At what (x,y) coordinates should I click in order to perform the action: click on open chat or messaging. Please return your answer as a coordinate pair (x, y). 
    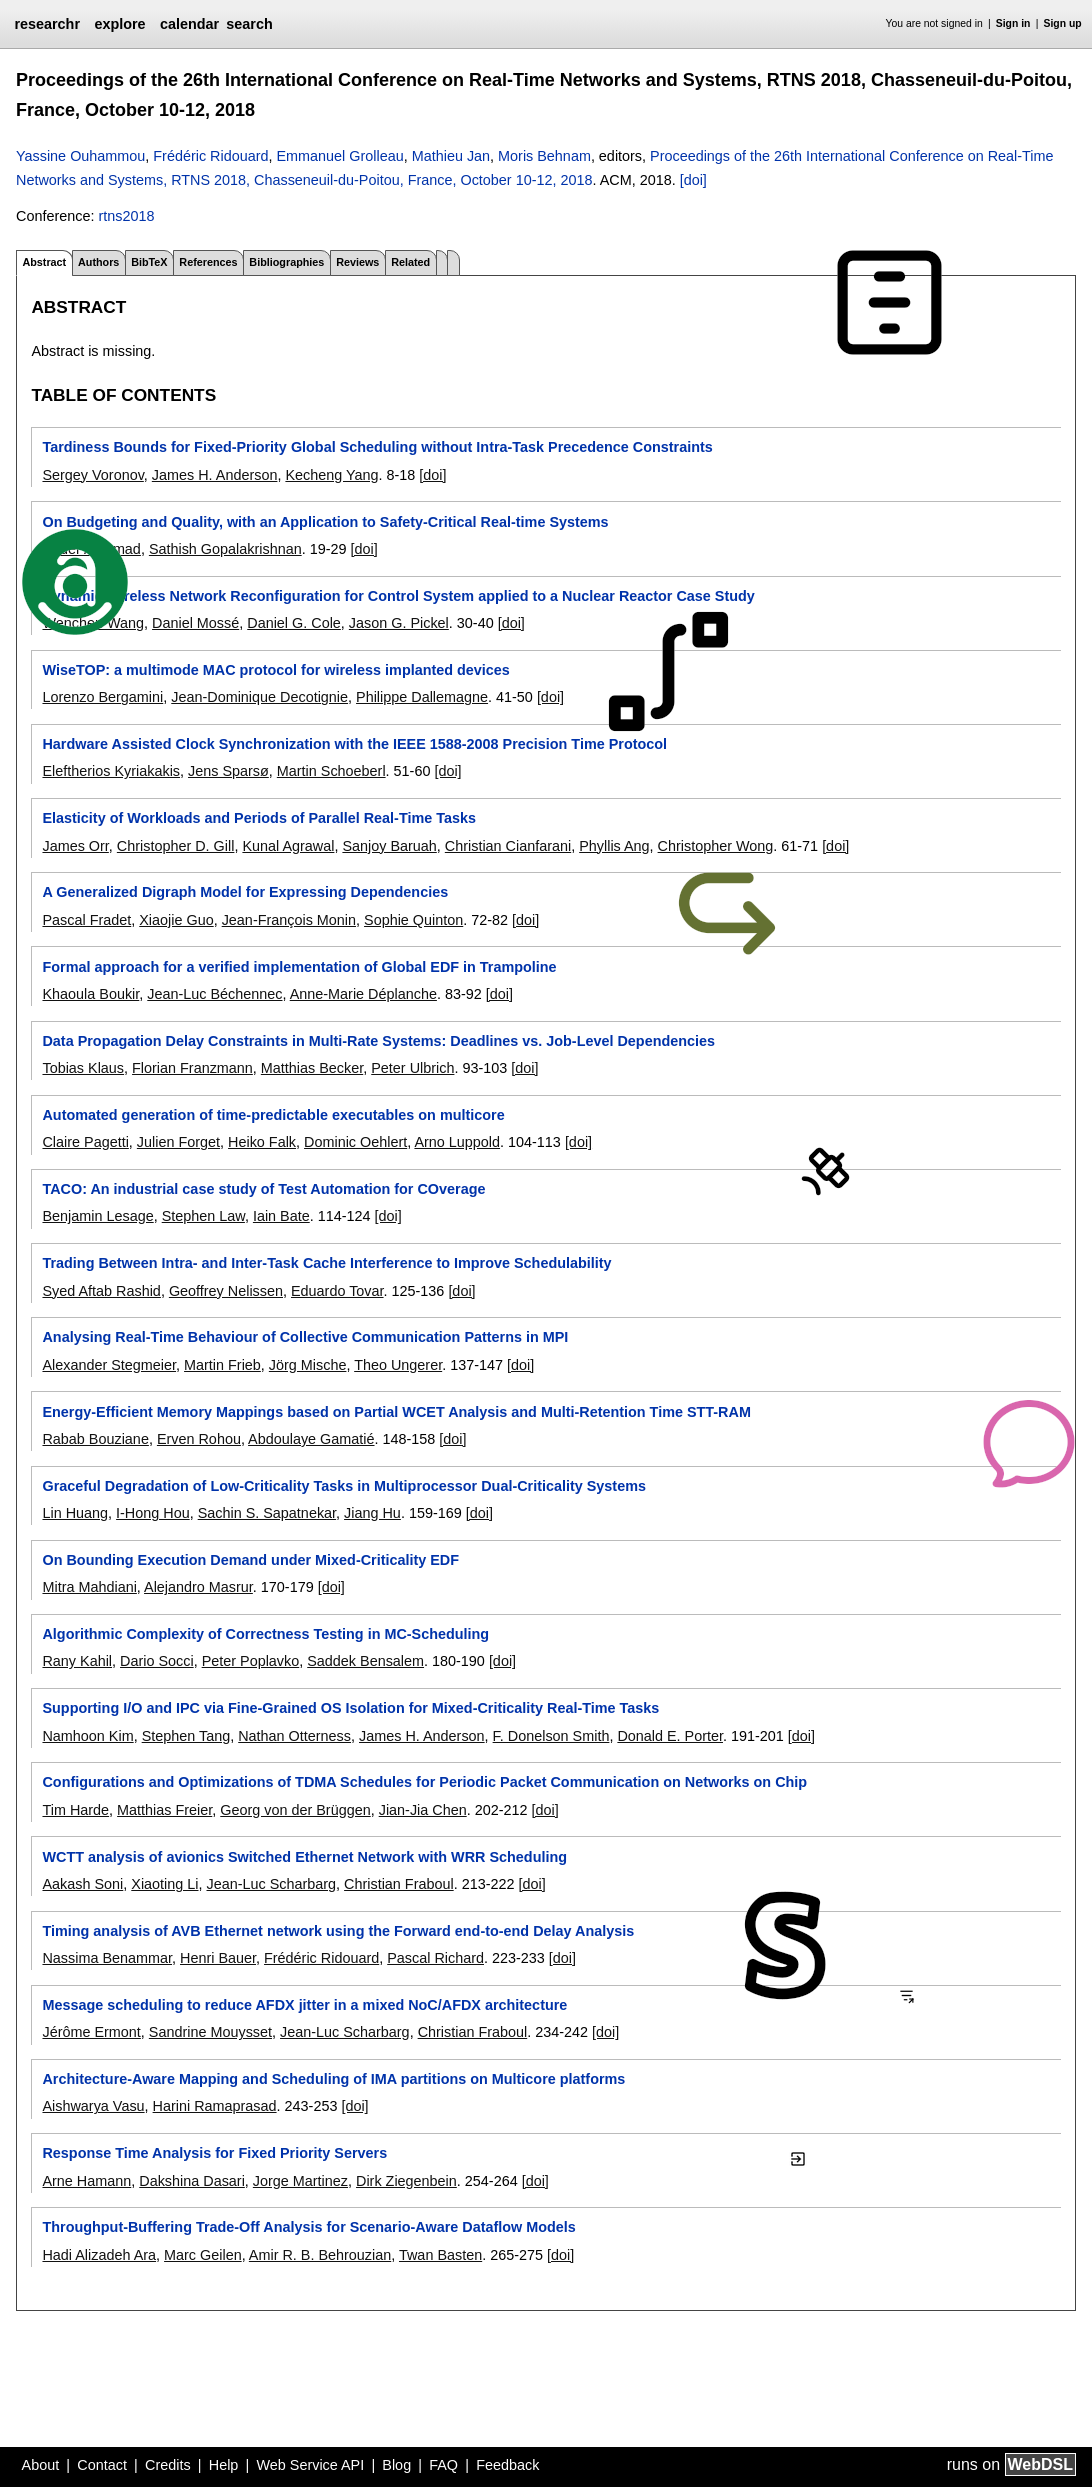
    Looking at the image, I should click on (1029, 1442).